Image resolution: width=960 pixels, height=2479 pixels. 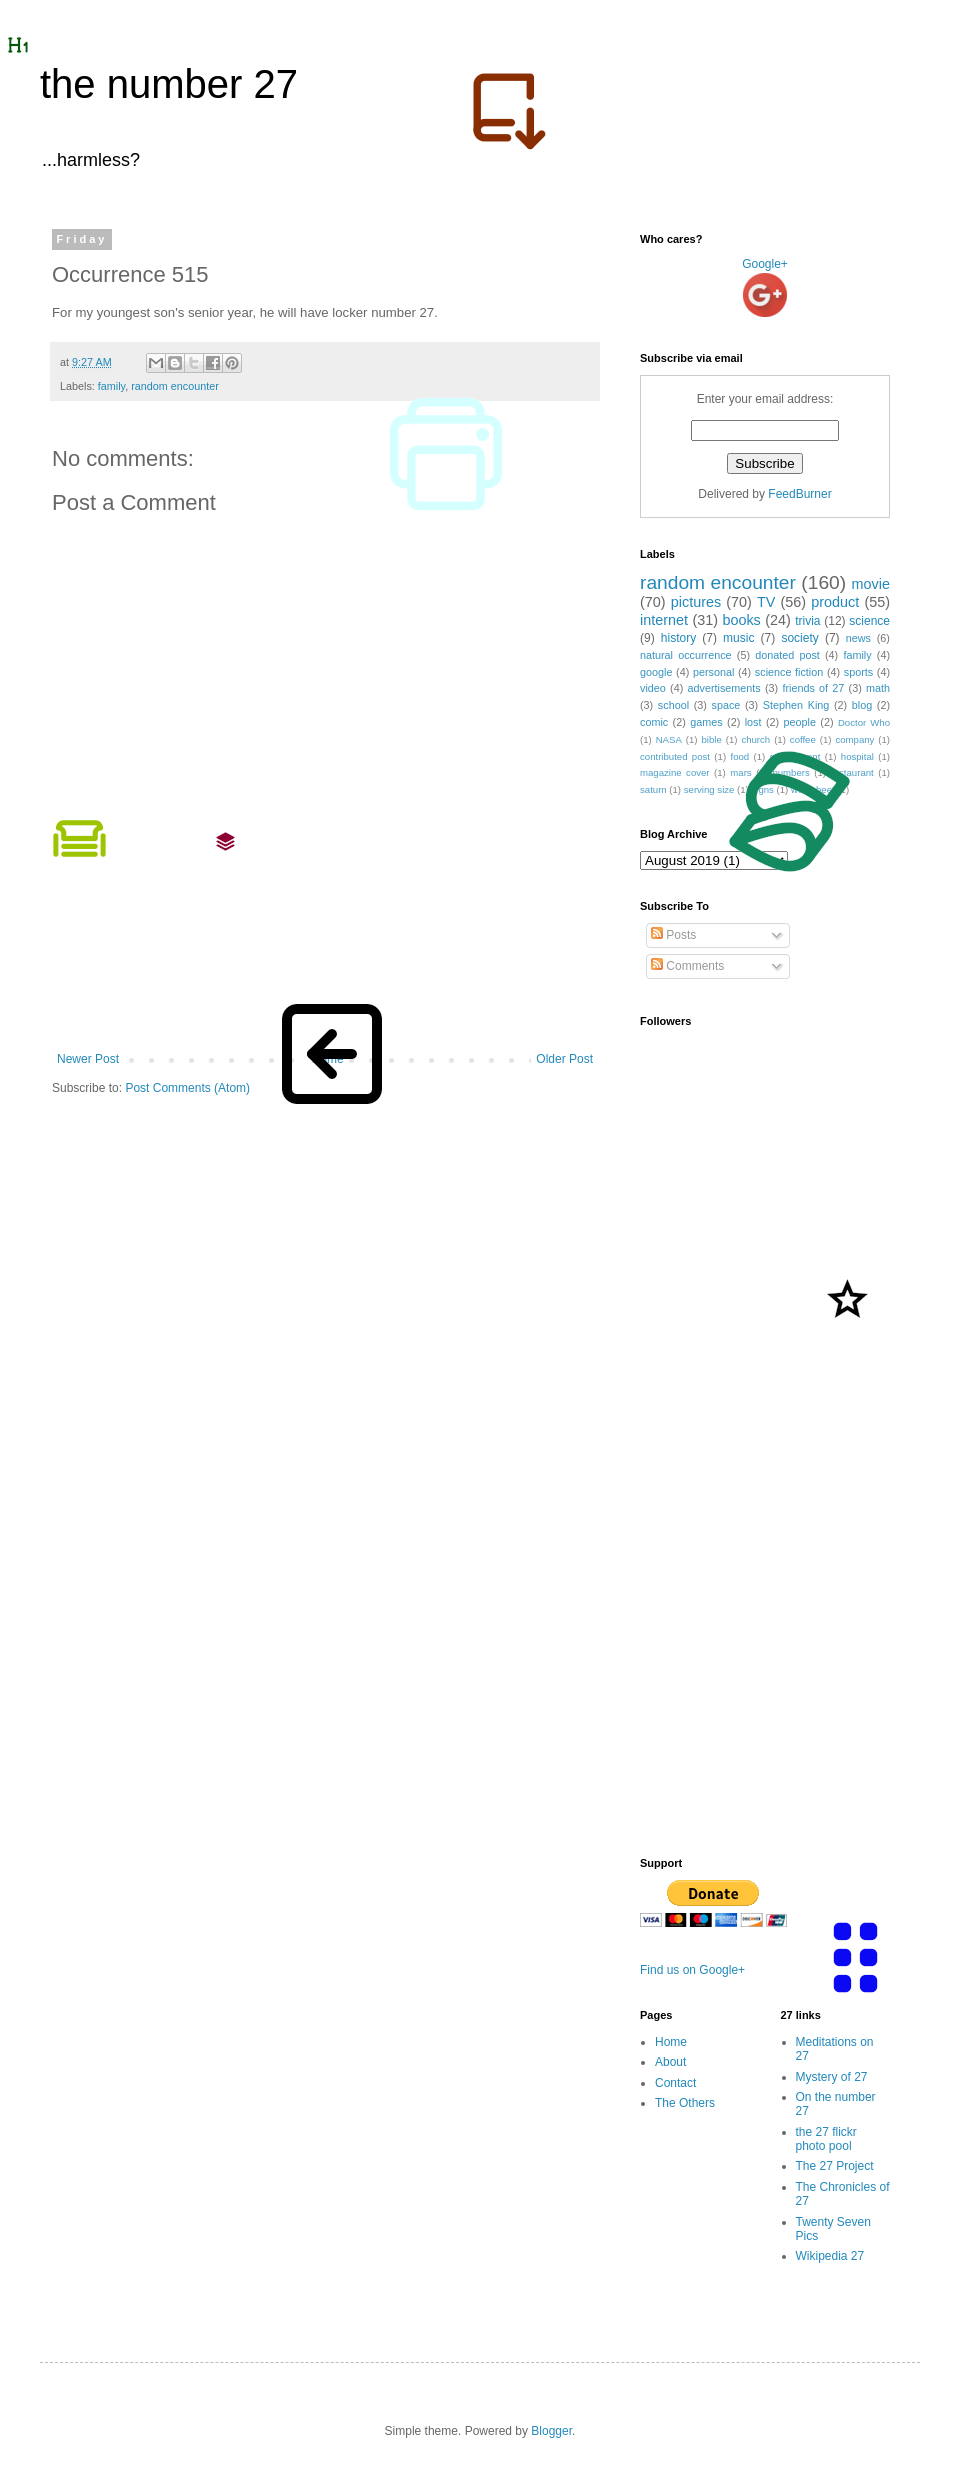 I want to click on view layers or stacked content, so click(x=225, y=841).